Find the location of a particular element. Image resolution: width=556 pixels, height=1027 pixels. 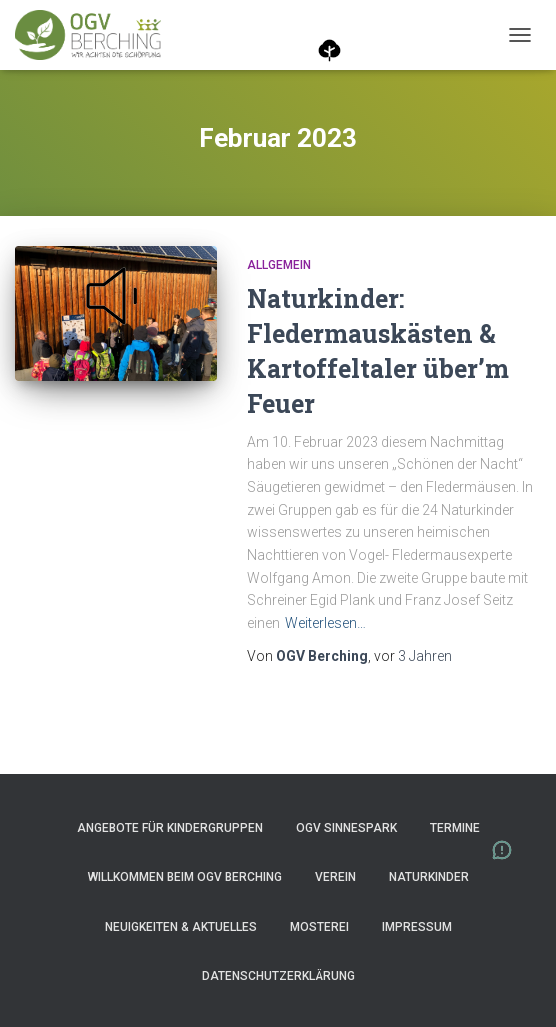

adjust volume to low level is located at coordinates (115, 296).